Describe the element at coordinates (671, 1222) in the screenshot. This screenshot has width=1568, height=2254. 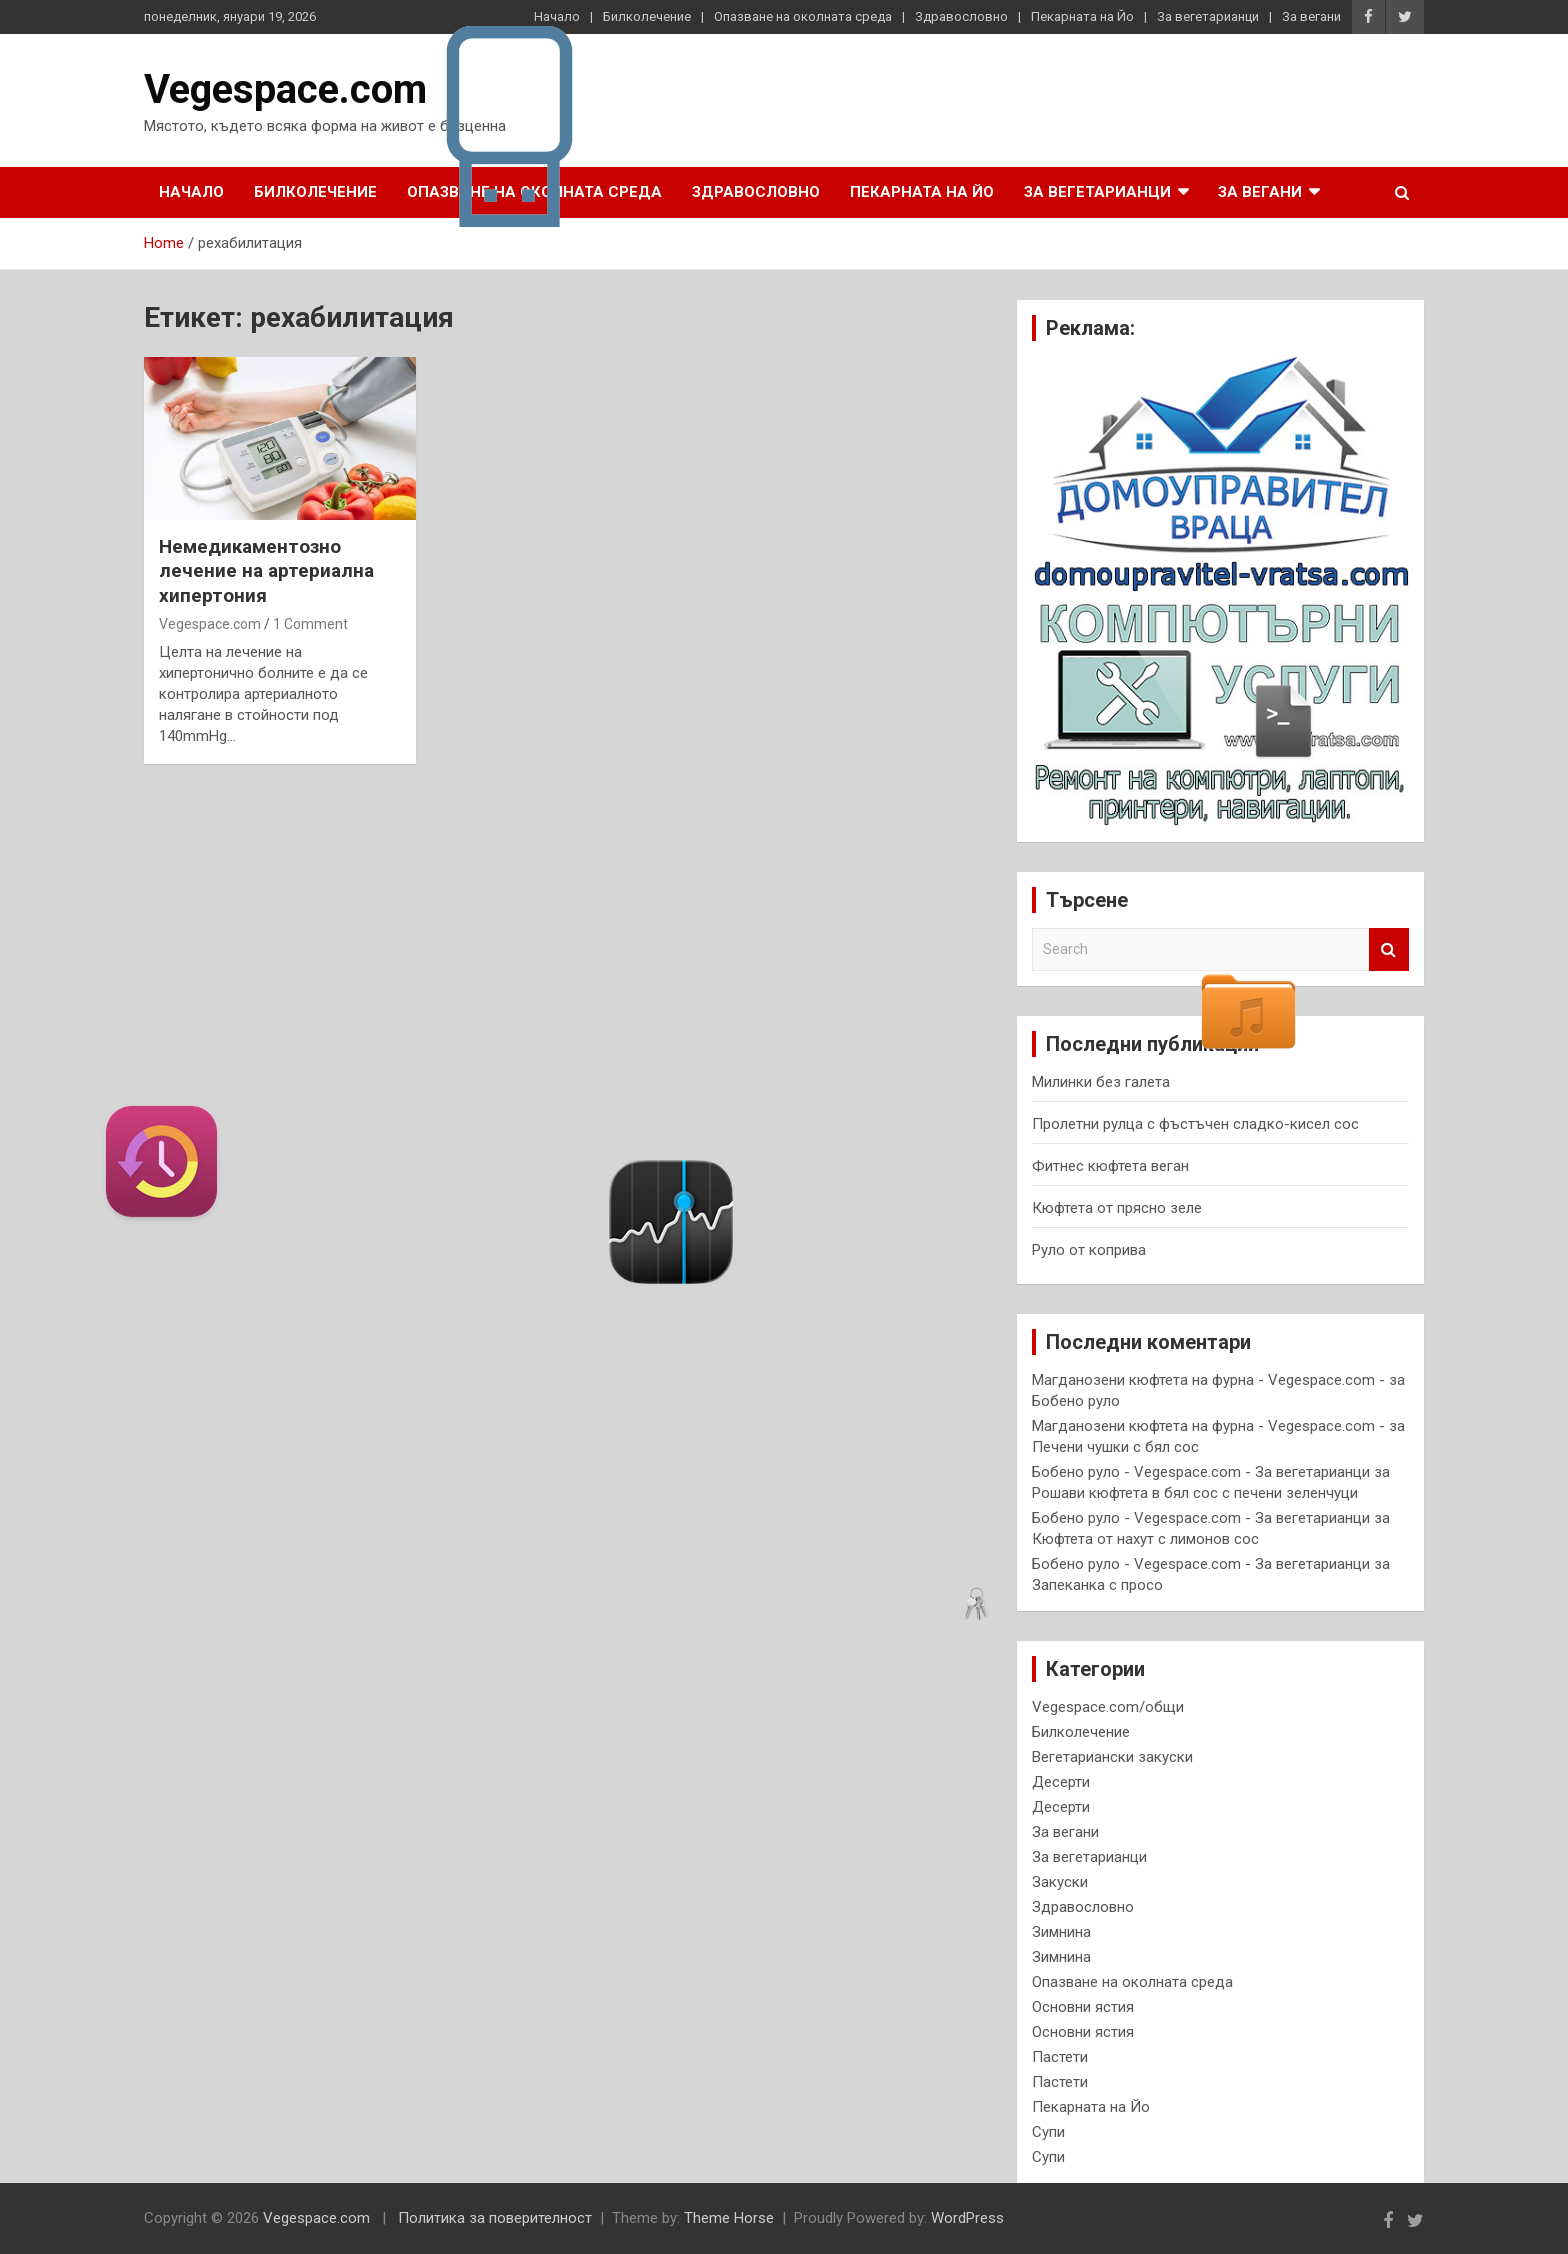
I see `open the stocks app` at that location.